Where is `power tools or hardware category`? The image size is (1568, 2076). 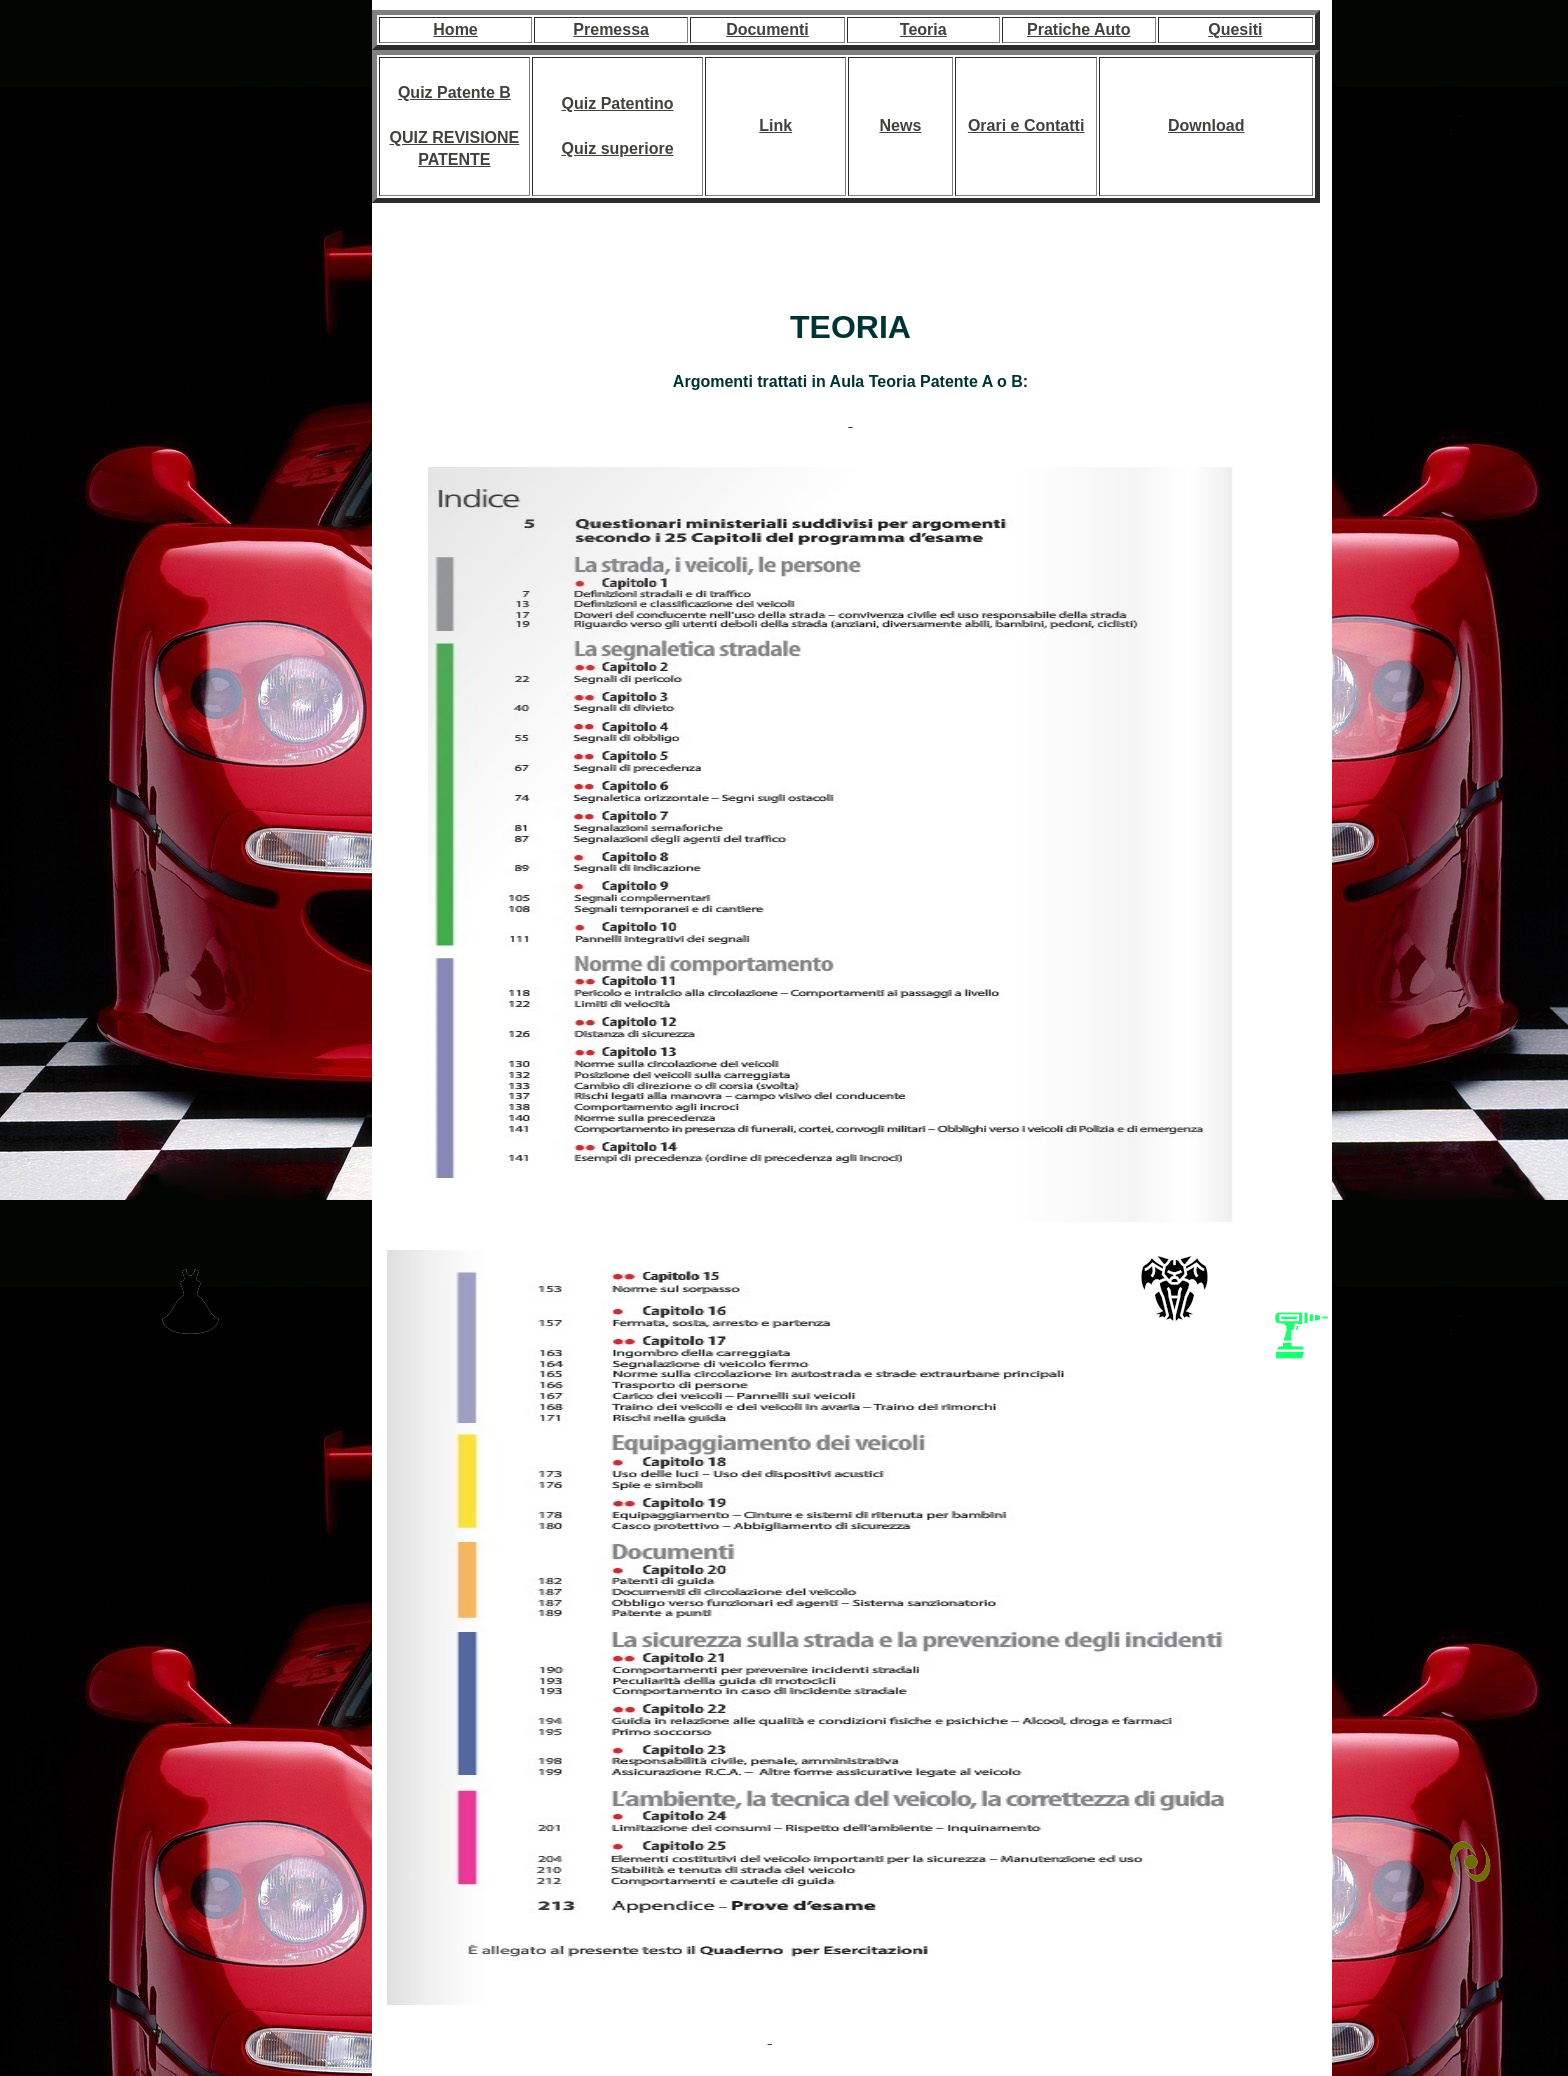 power tools or hardware category is located at coordinates (1301, 1335).